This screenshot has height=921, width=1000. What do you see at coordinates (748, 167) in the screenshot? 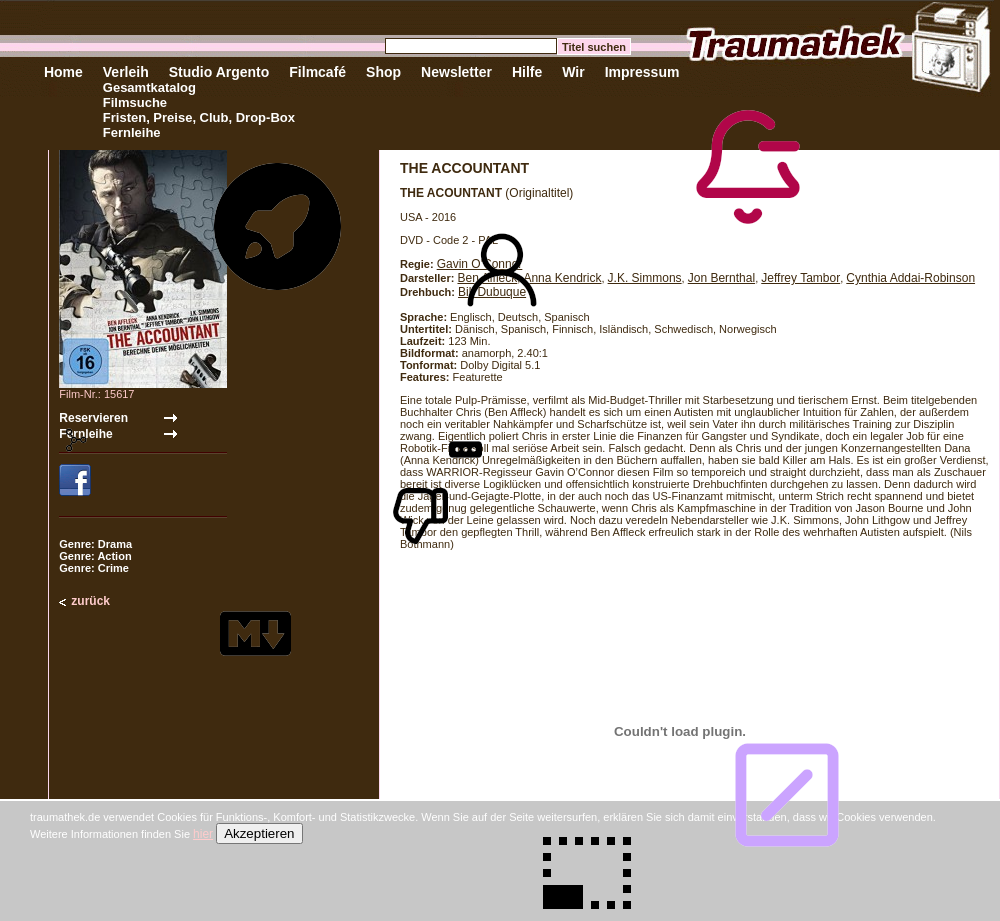
I see `remove a notification` at bounding box center [748, 167].